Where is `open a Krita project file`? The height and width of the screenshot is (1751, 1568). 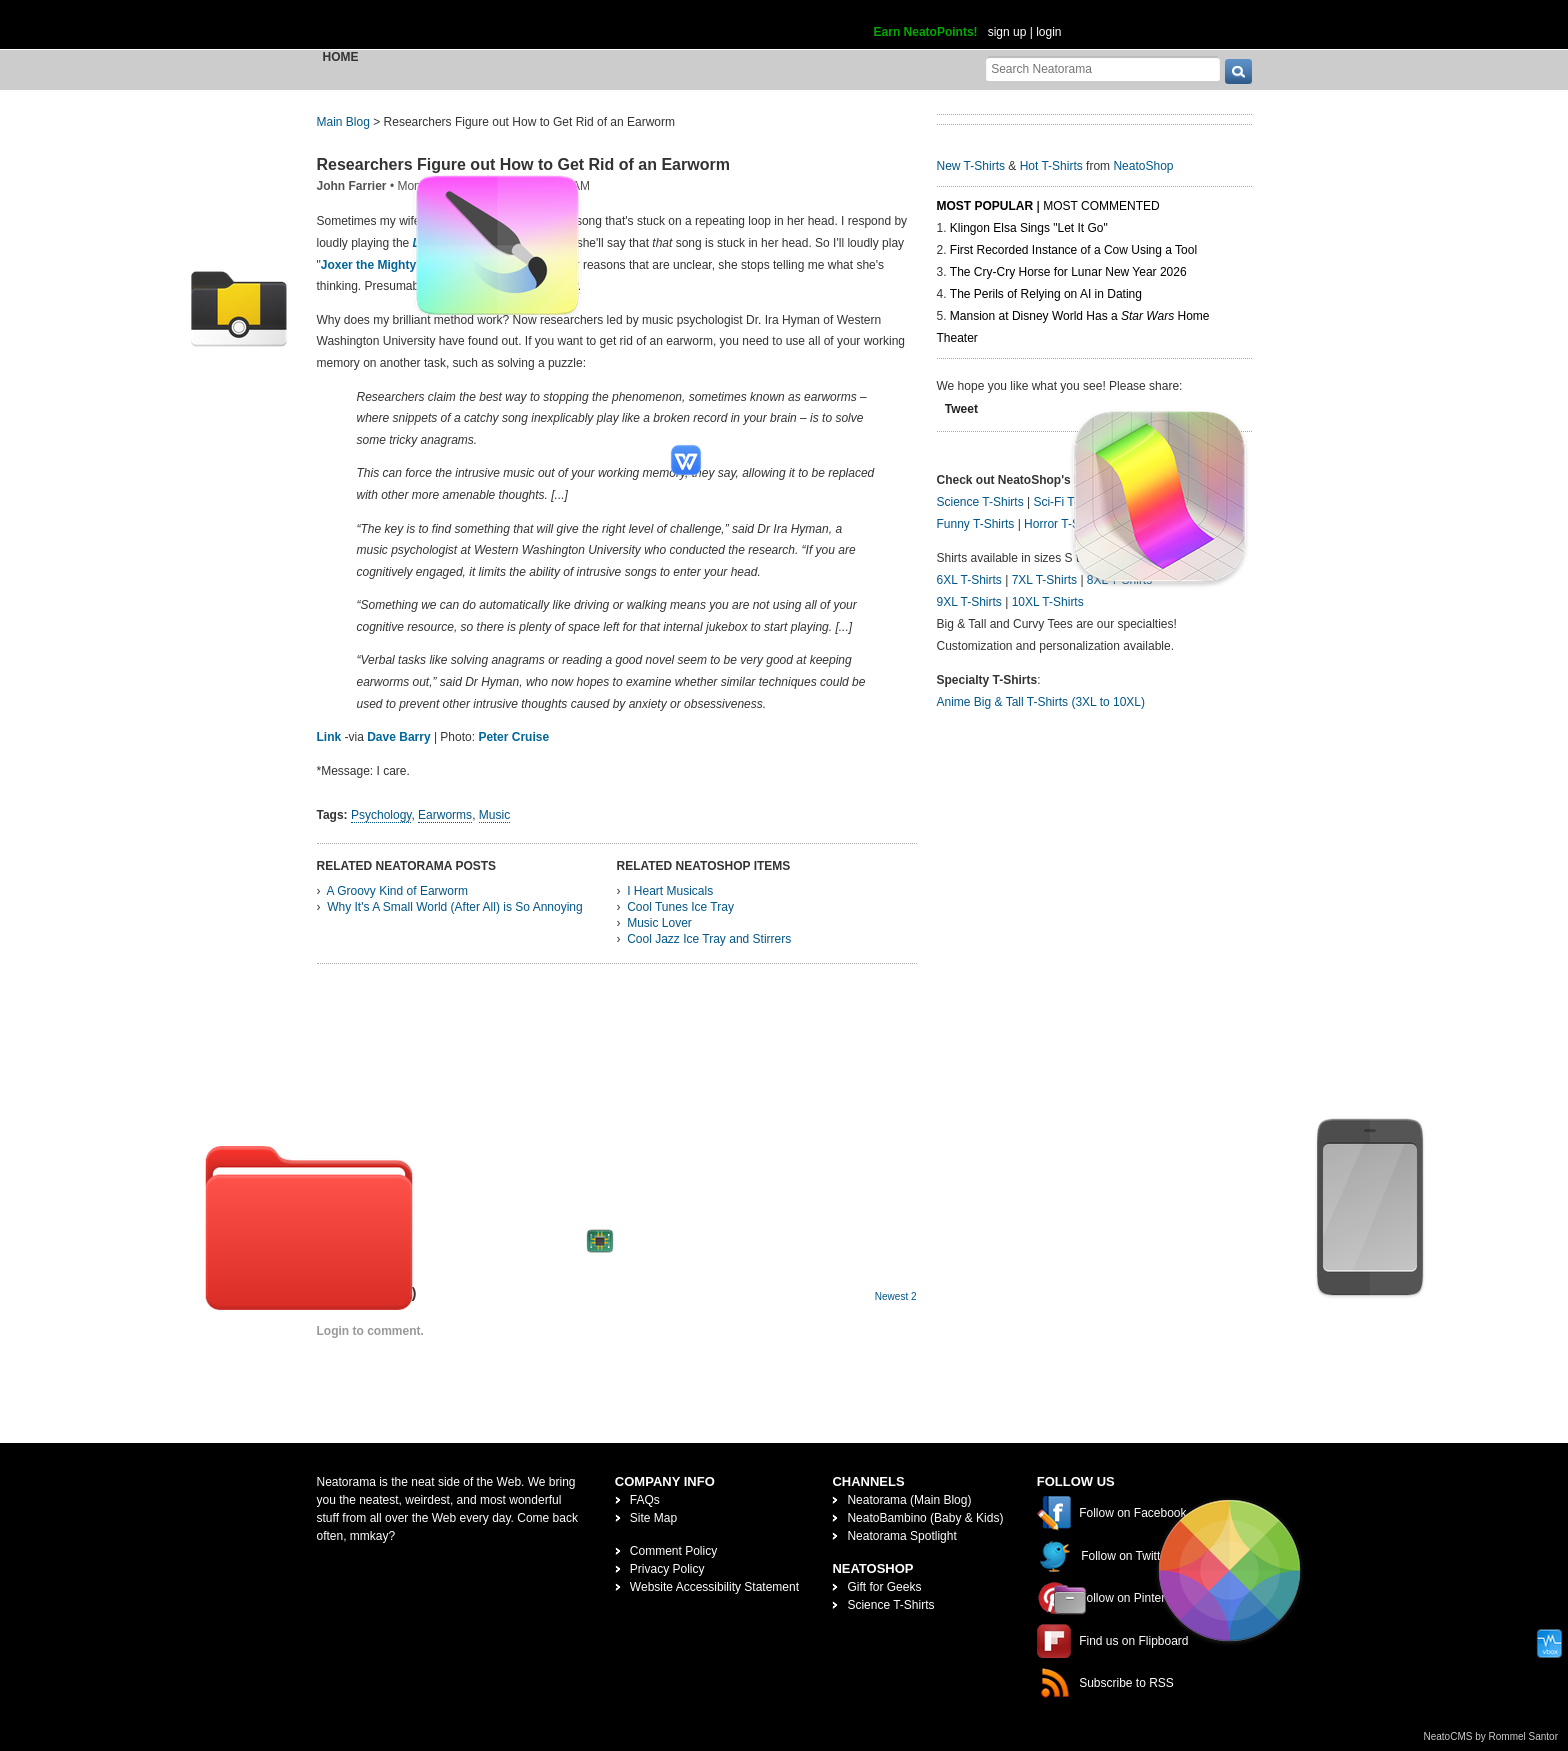
open a Krita project file is located at coordinates (497, 239).